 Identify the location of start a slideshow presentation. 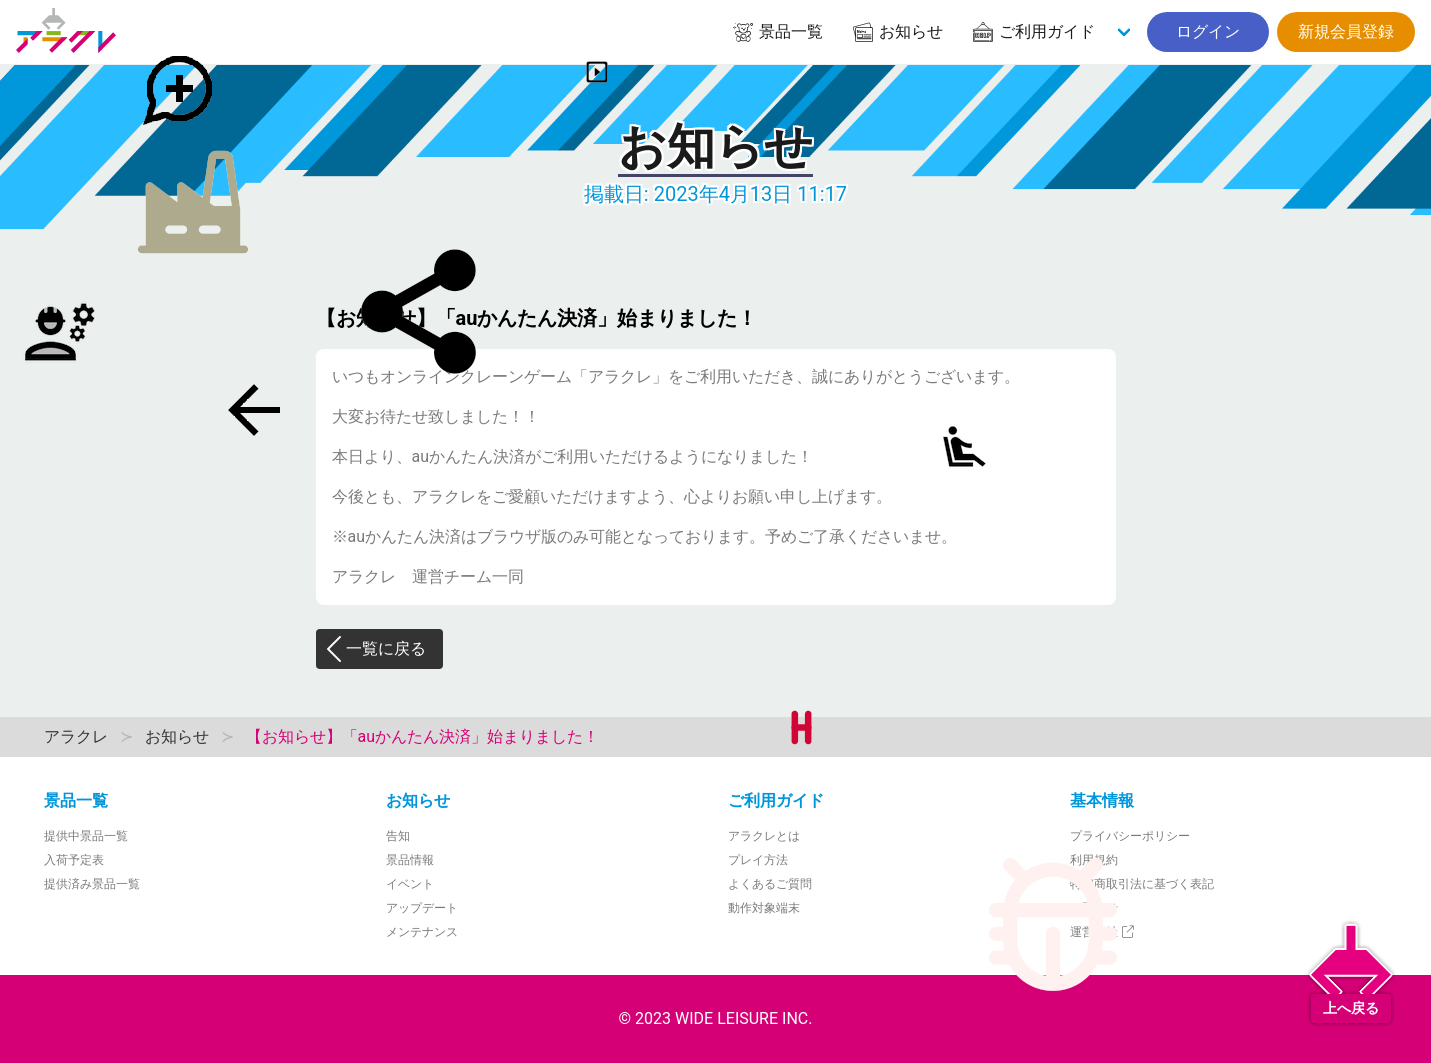
(597, 72).